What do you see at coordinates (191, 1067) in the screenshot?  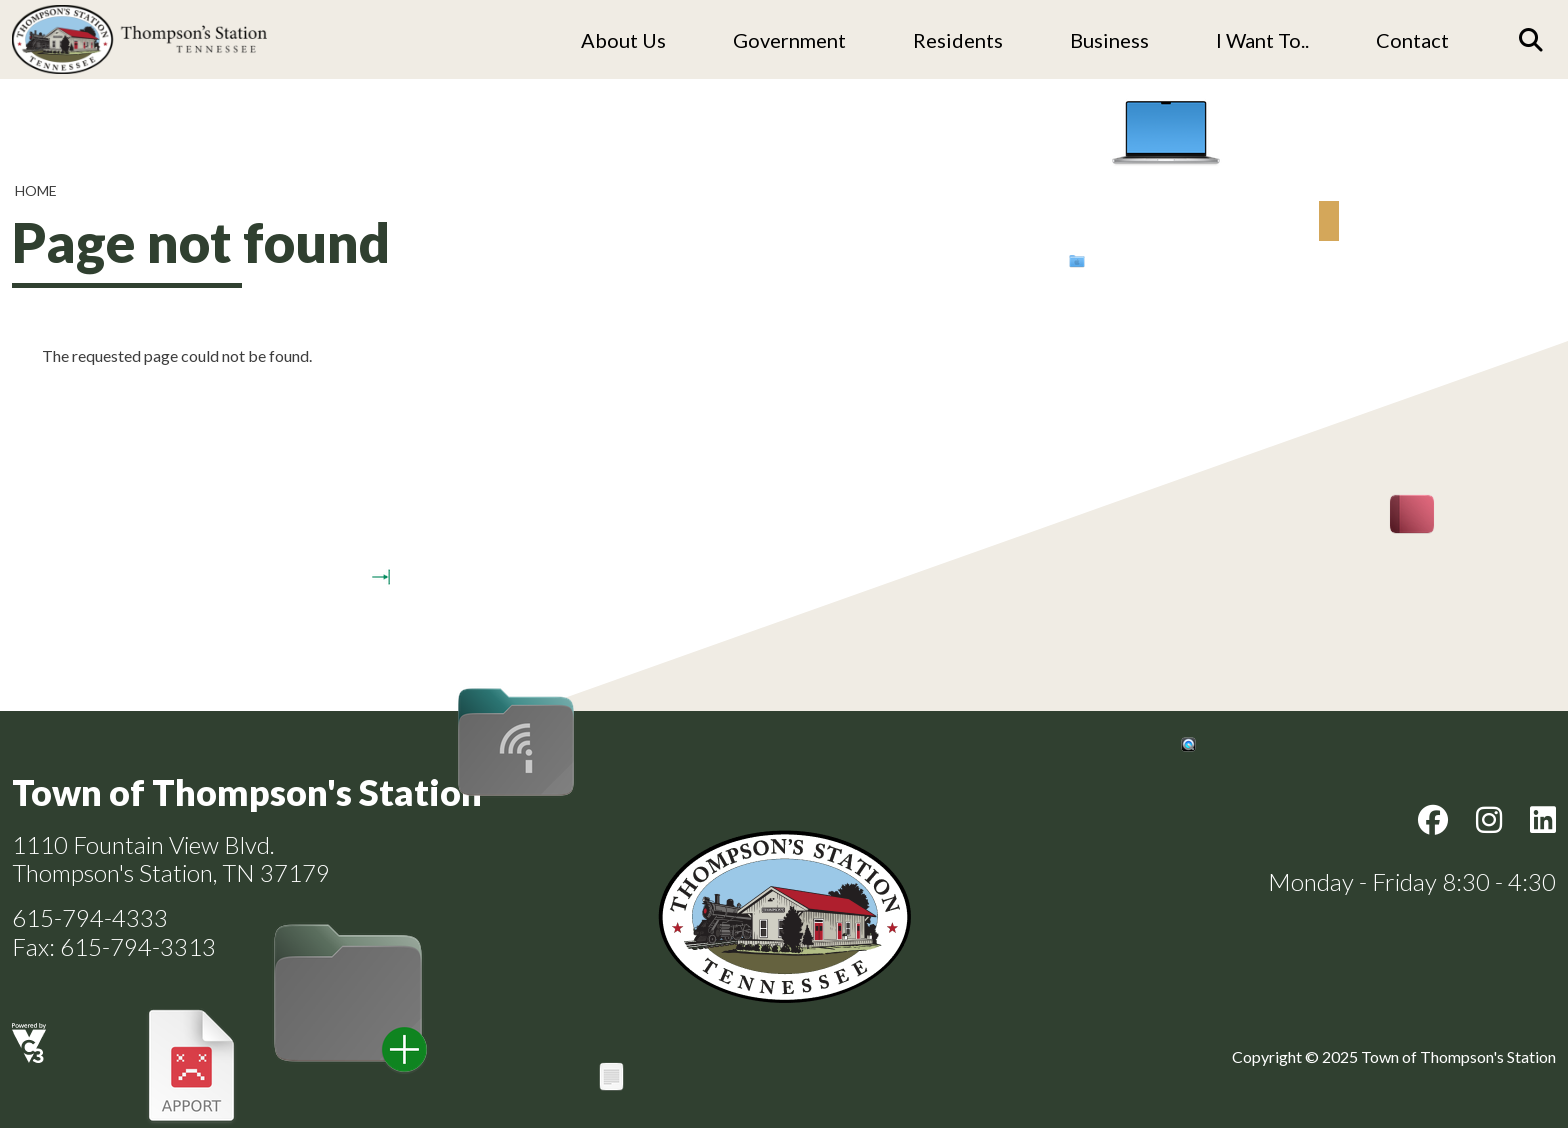 I see `apport crash report file` at bounding box center [191, 1067].